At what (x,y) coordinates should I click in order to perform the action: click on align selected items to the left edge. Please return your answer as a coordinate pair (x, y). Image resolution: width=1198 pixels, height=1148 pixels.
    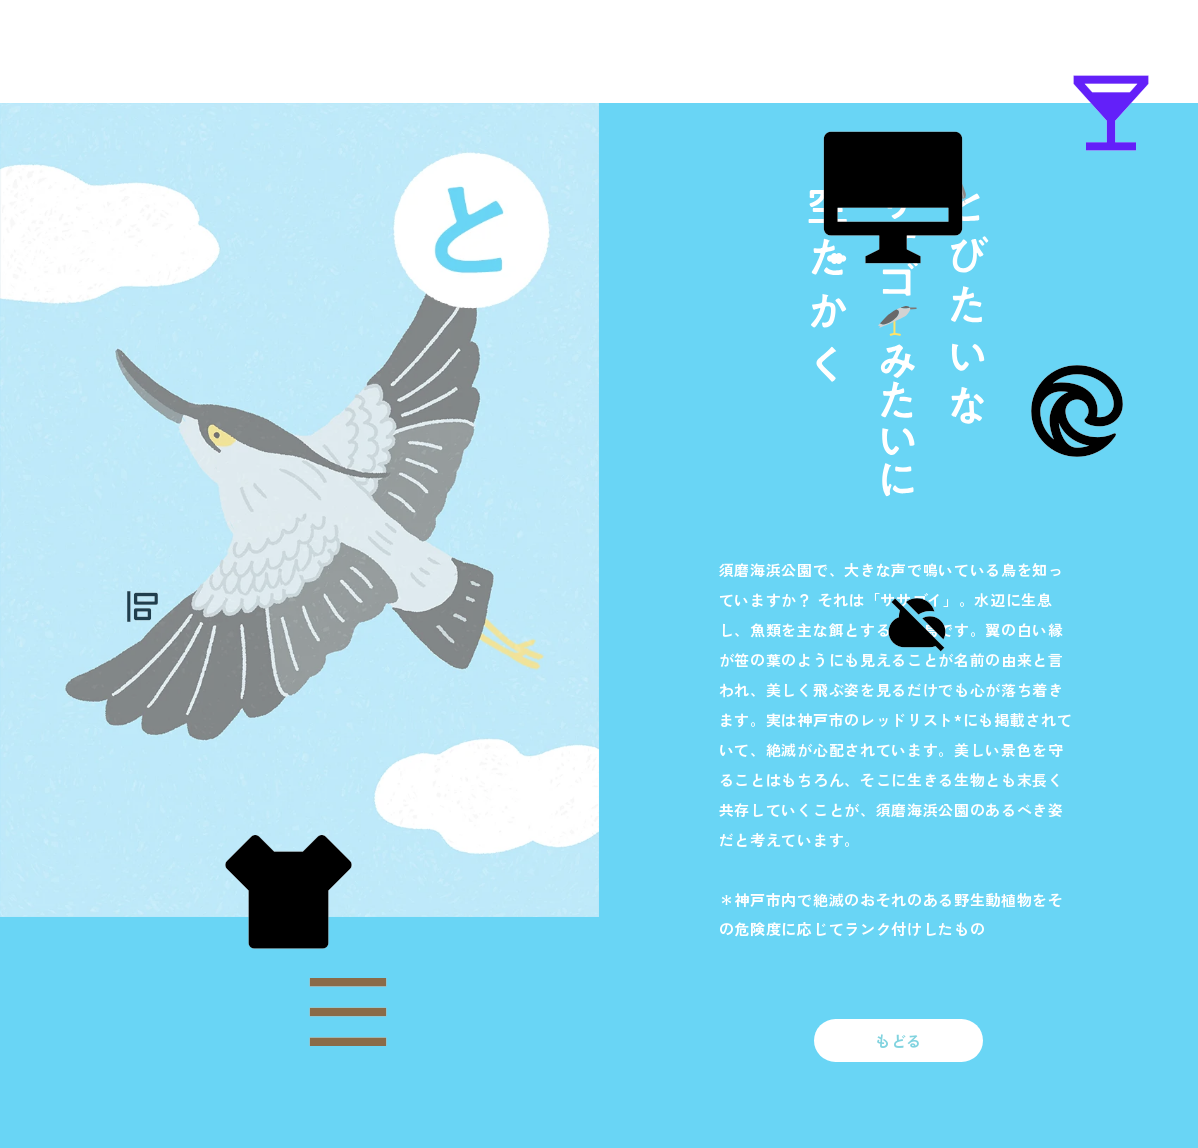
    Looking at the image, I should click on (142, 606).